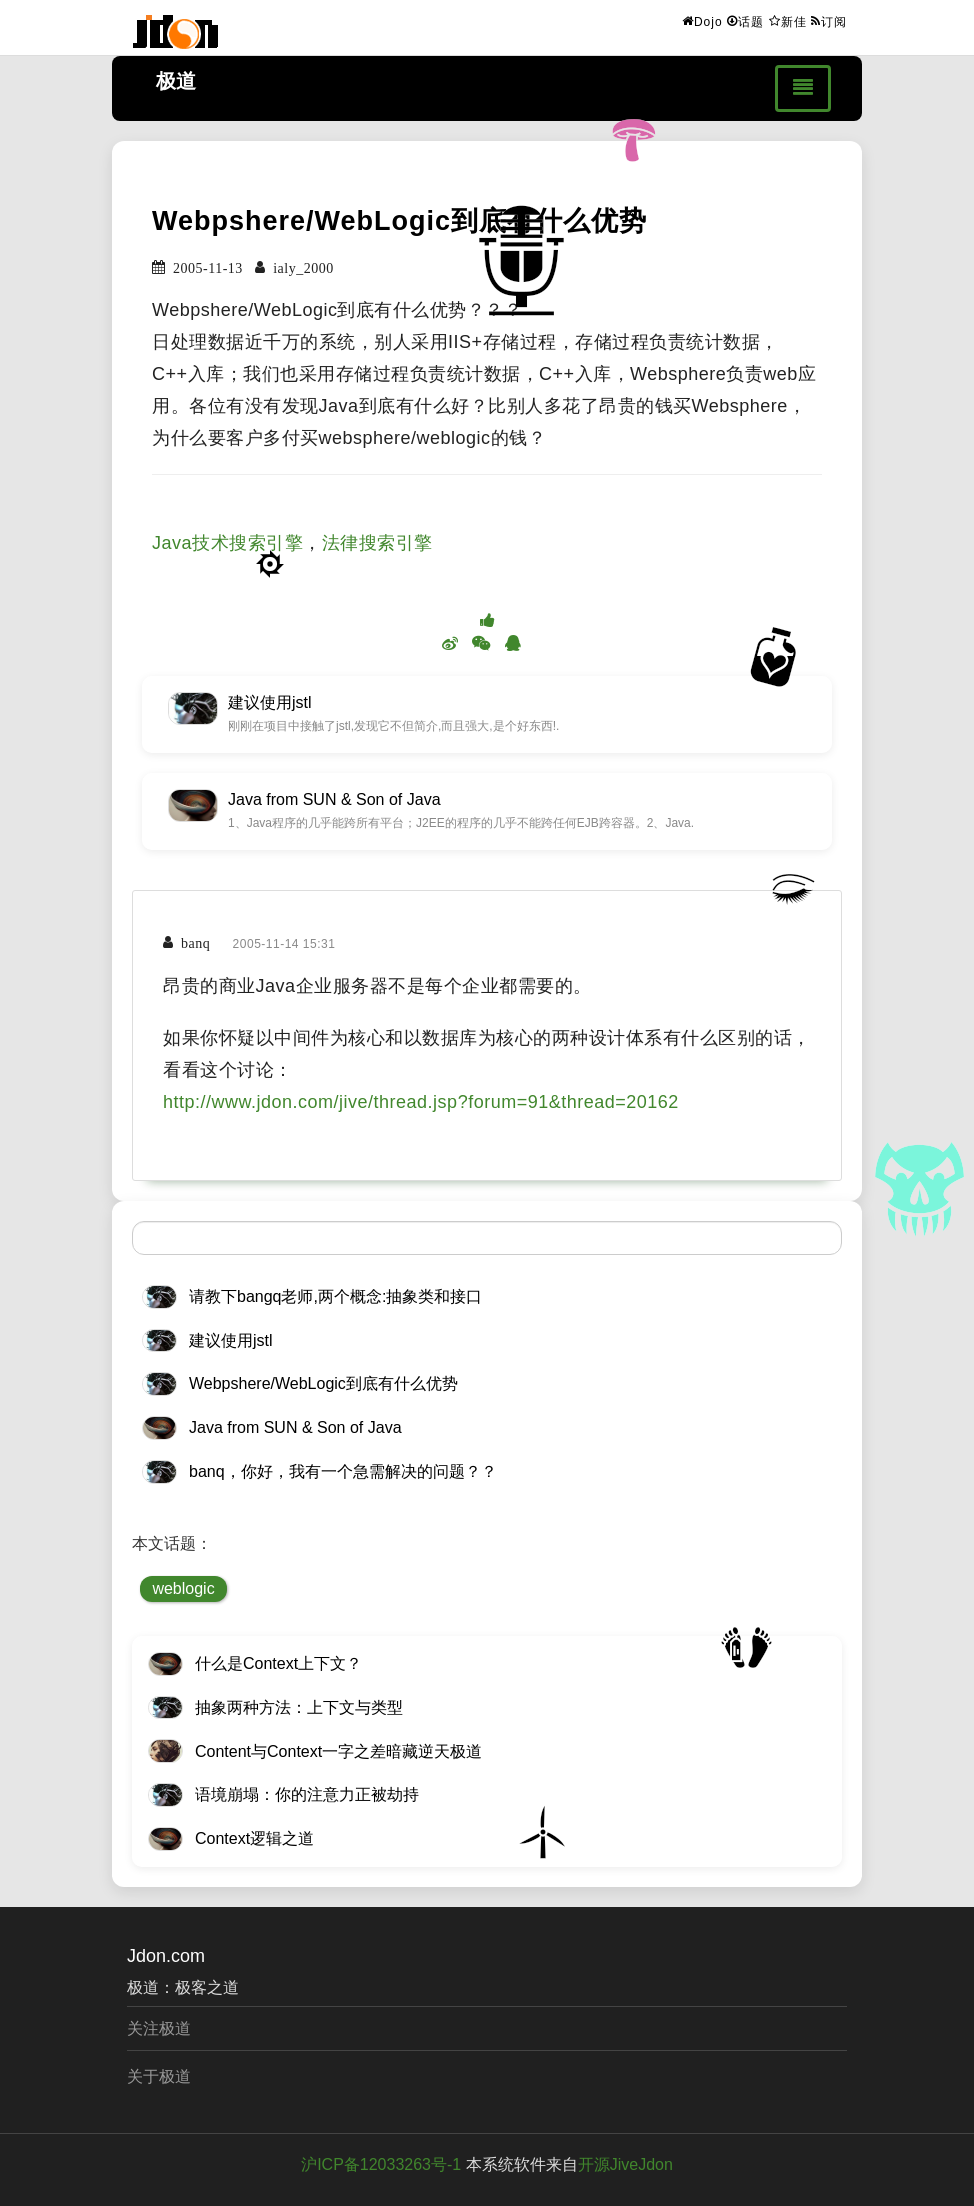 The height and width of the screenshot is (2206, 974). What do you see at coordinates (543, 1832) in the screenshot?
I see `wind turbine or wind energy indicator` at bounding box center [543, 1832].